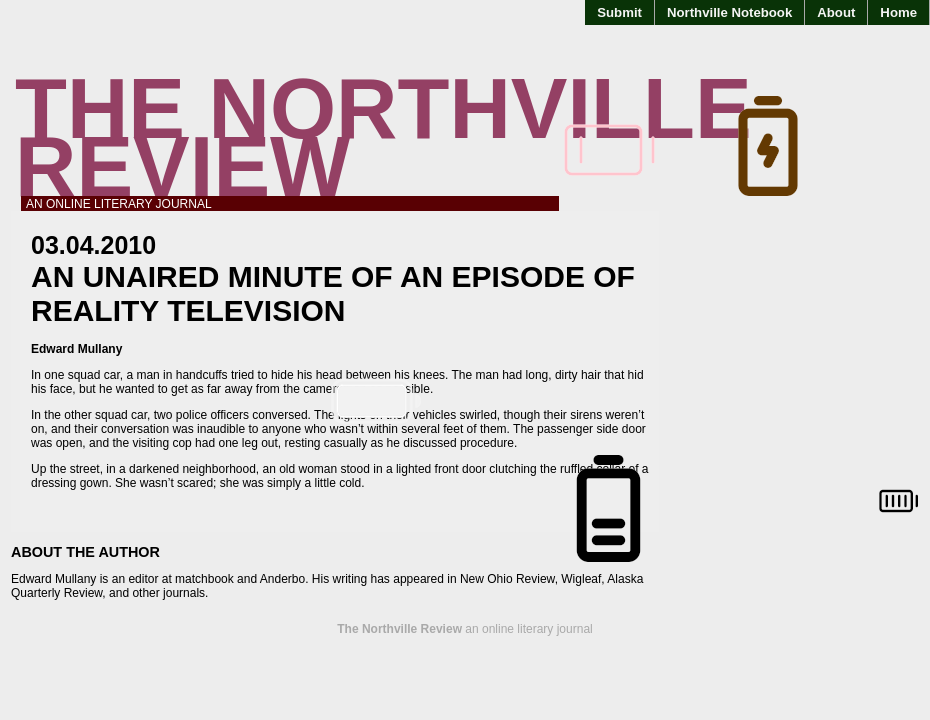  Describe the element at coordinates (898, 501) in the screenshot. I see `indicates battery is fully charged` at that location.